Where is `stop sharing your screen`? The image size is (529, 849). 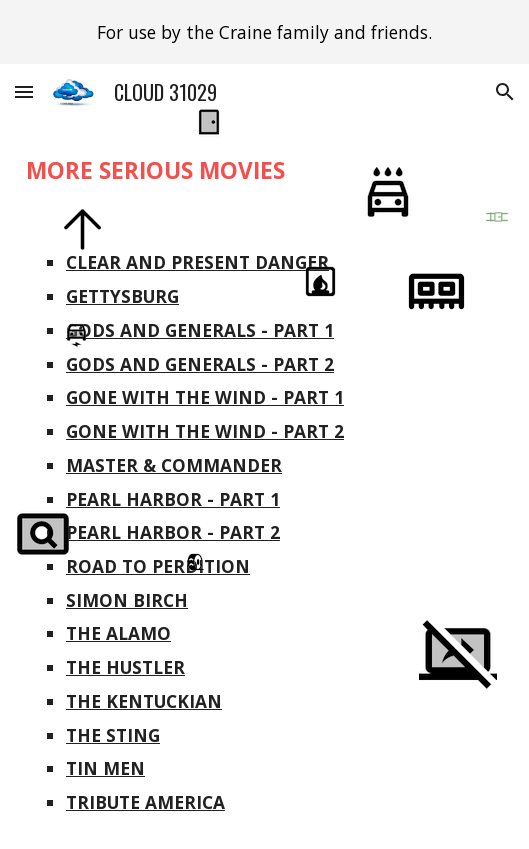 stop sharing your screen is located at coordinates (458, 654).